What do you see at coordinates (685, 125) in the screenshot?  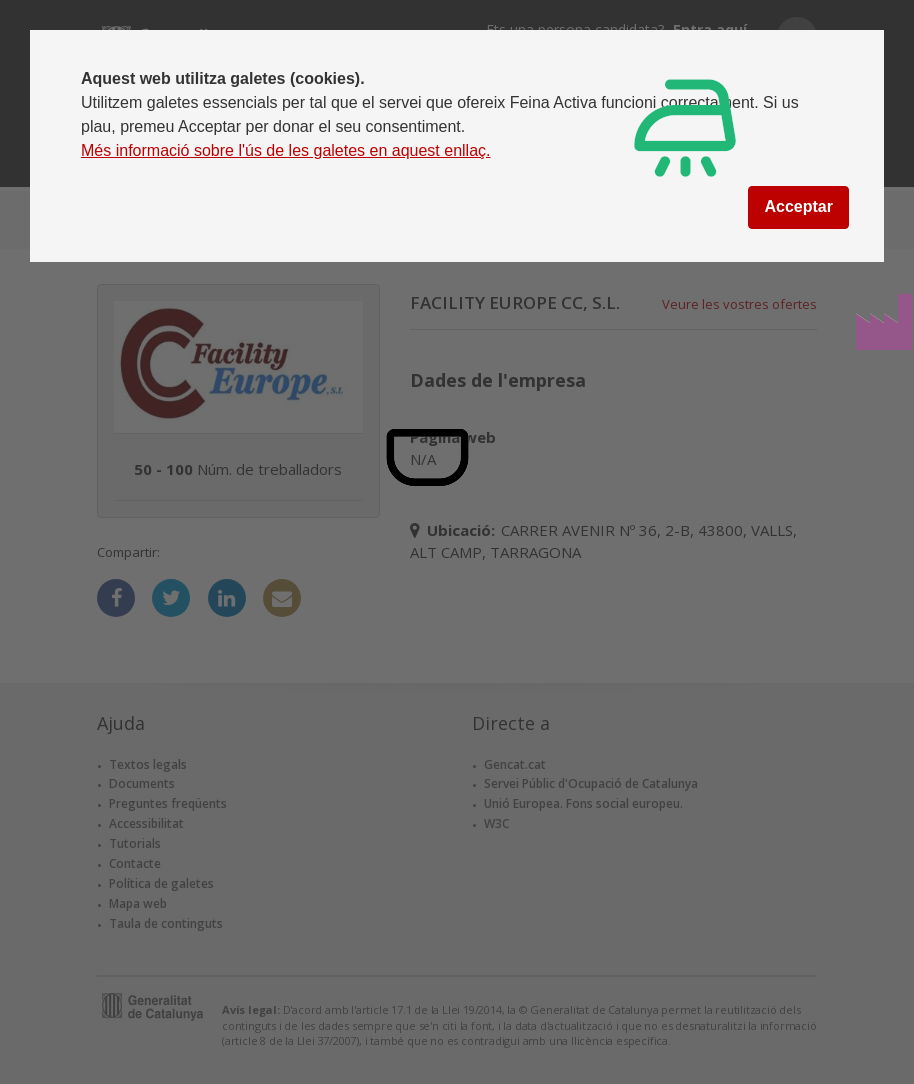 I see `indicates steam iron setting available` at bounding box center [685, 125].